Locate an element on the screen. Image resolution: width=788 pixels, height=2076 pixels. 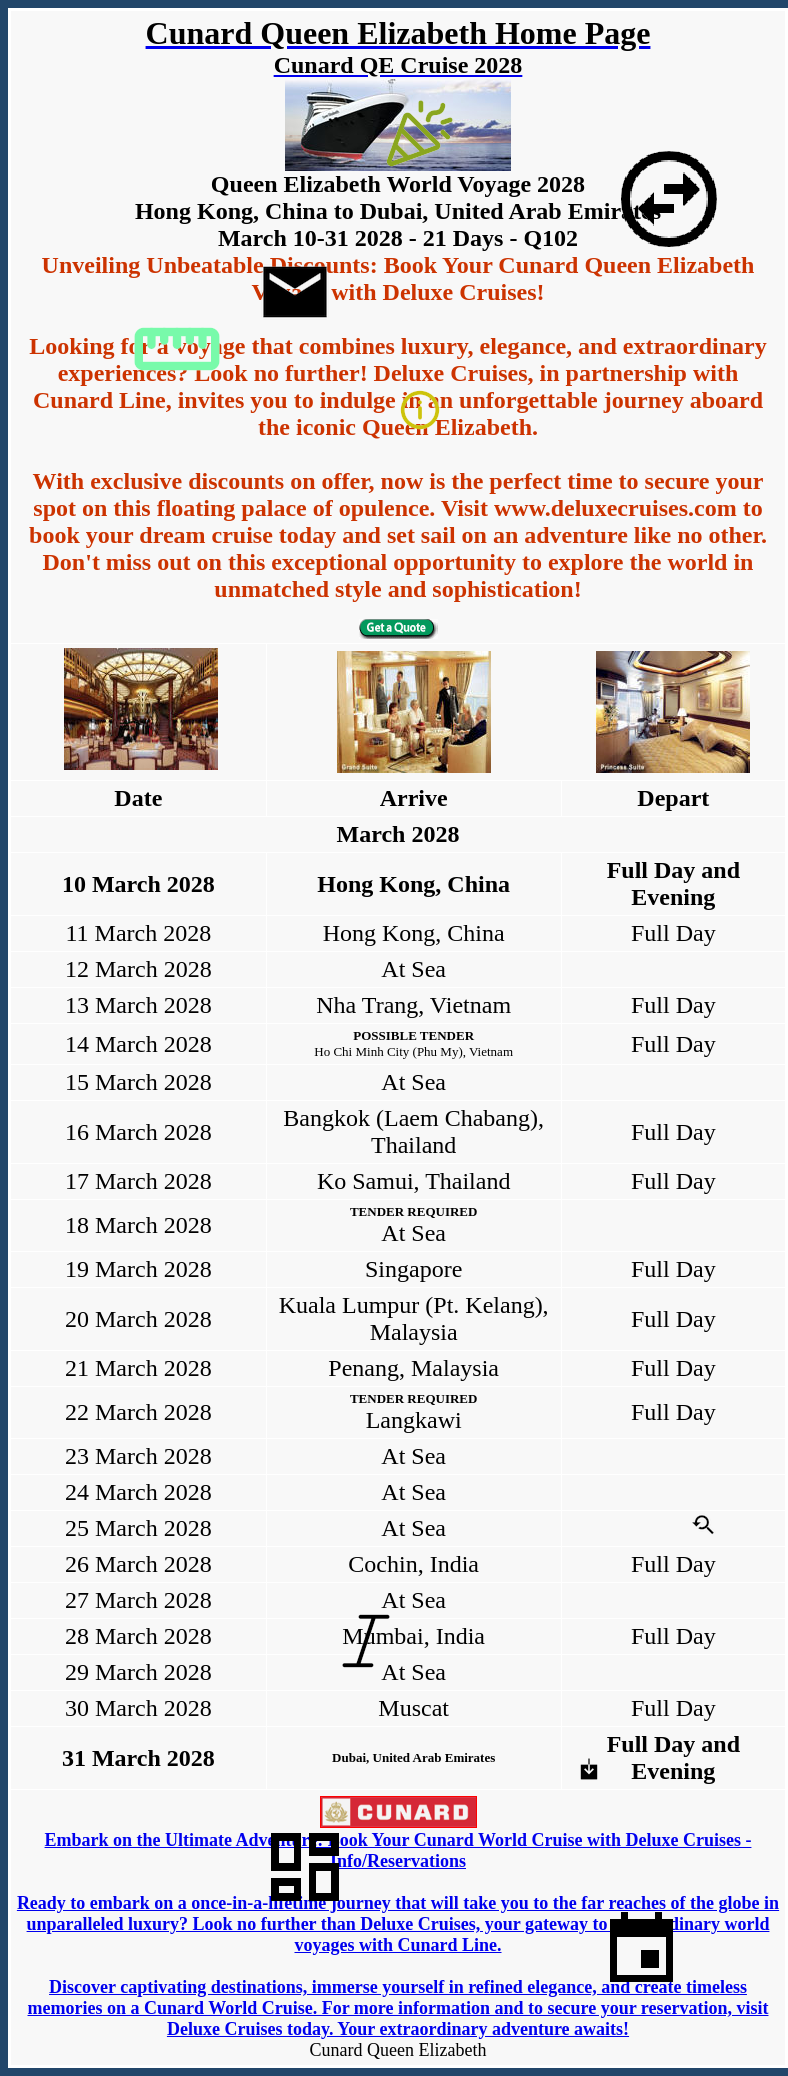
view more information is located at coordinates (420, 410).